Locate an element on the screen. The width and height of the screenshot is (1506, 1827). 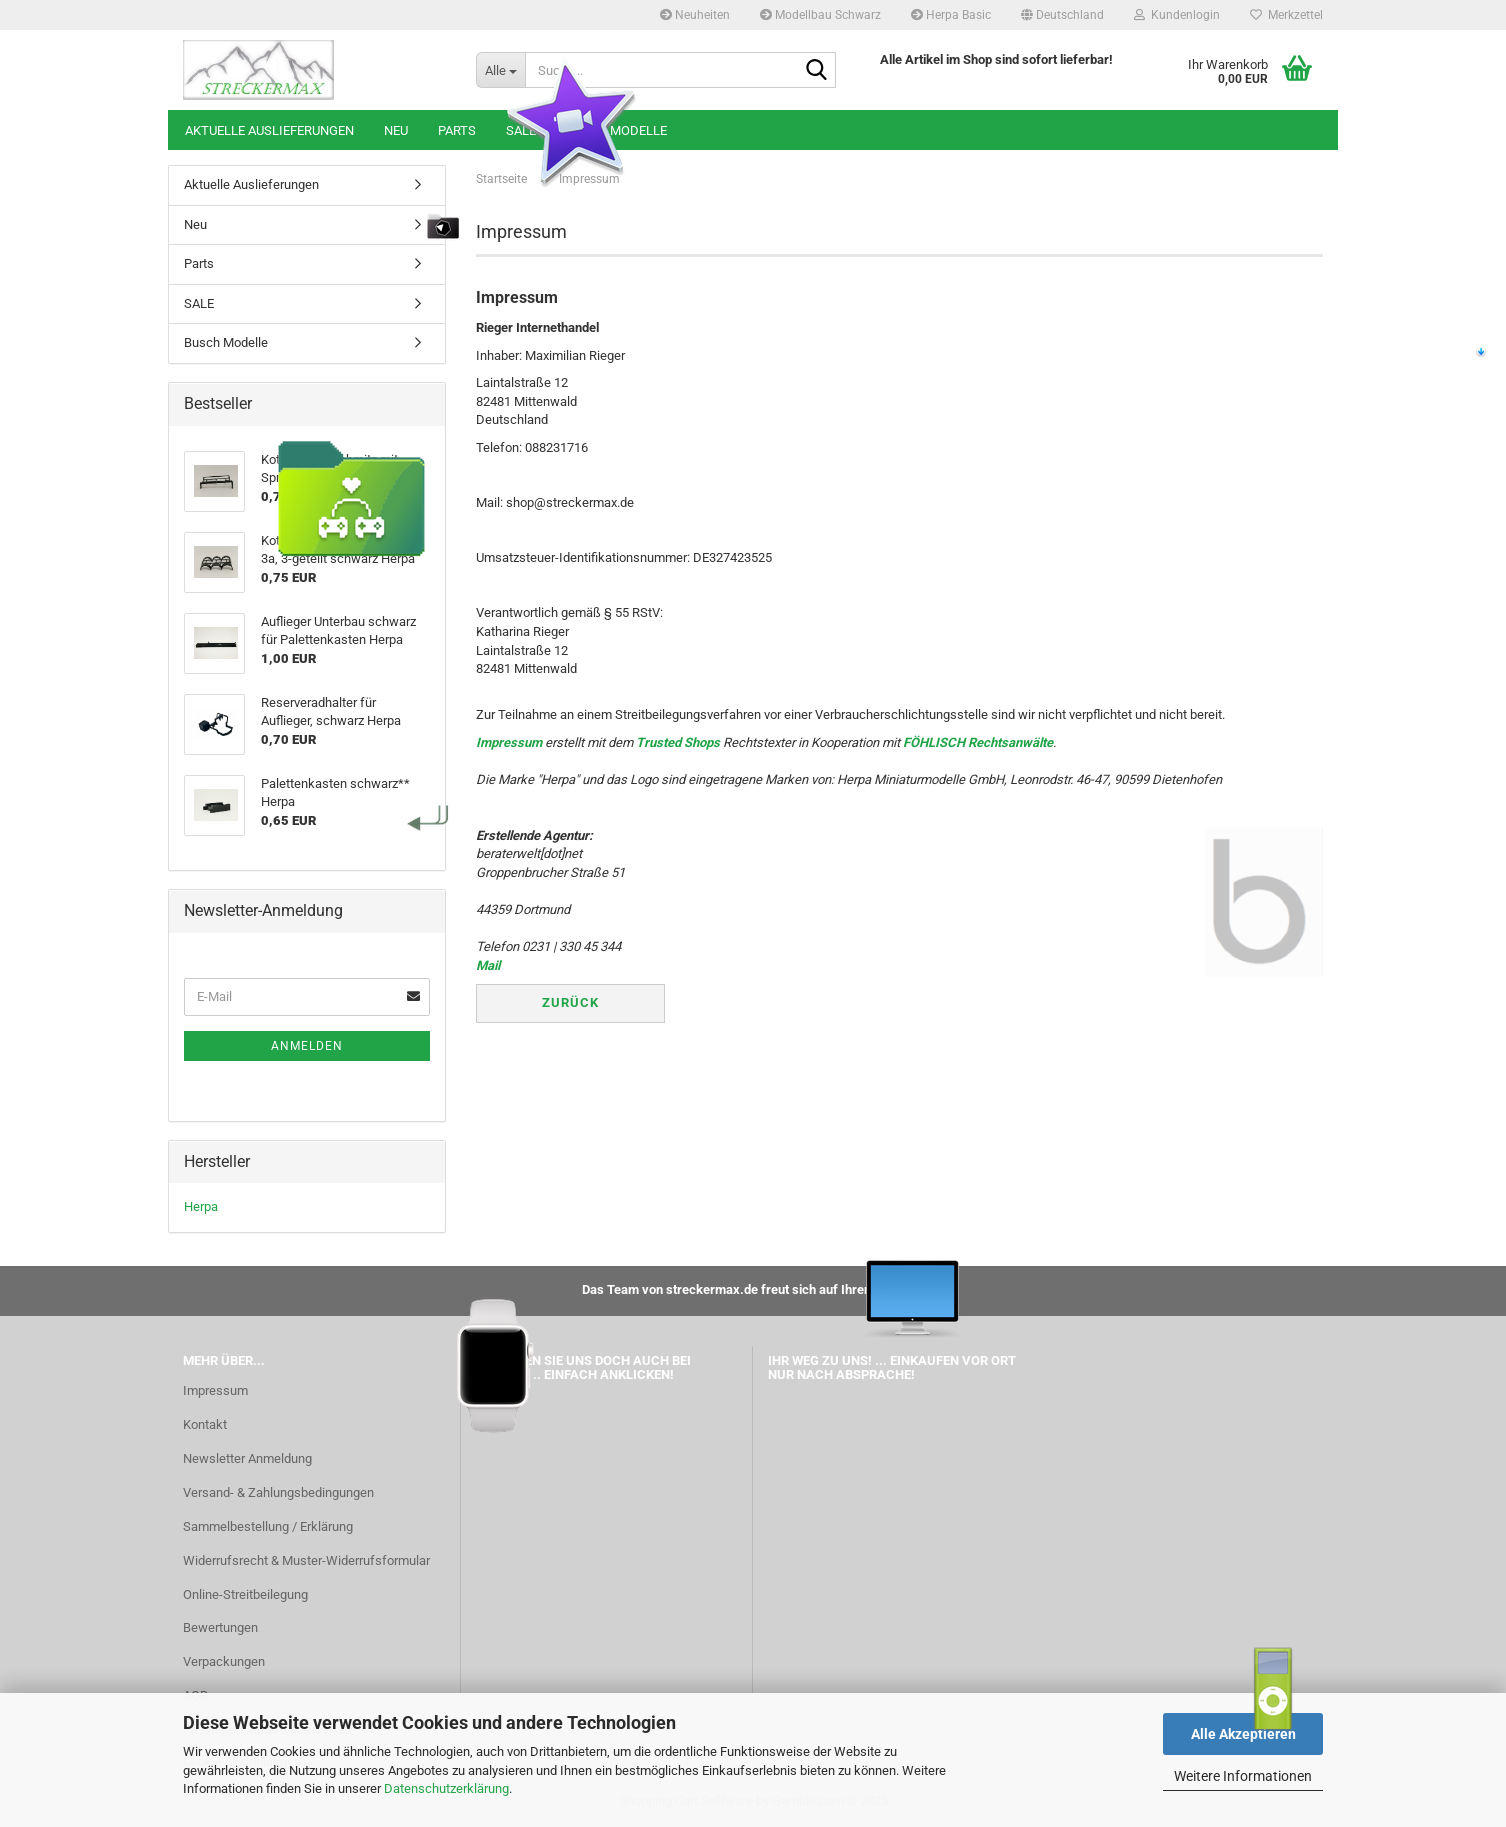
open your GameJolt games folder is located at coordinates (351, 502).